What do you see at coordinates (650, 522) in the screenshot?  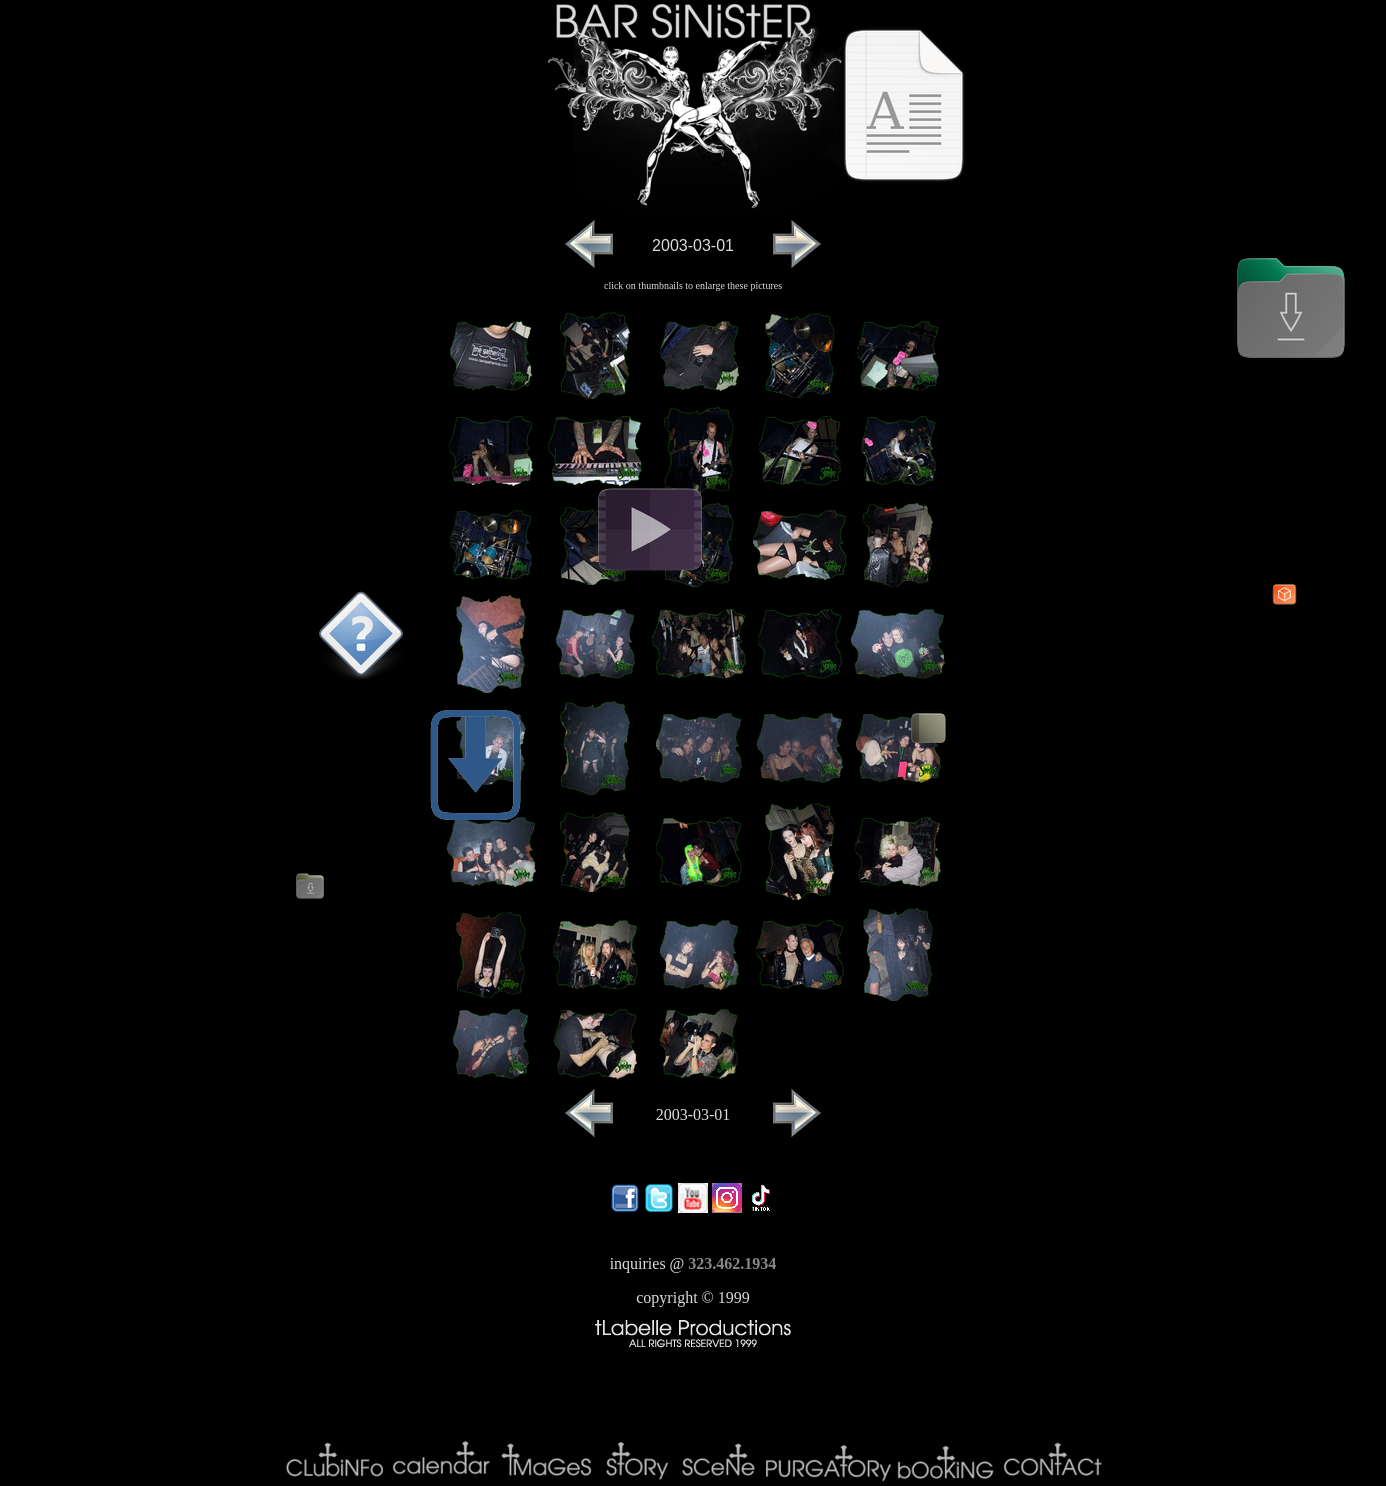 I see `a video file type indicator` at bounding box center [650, 522].